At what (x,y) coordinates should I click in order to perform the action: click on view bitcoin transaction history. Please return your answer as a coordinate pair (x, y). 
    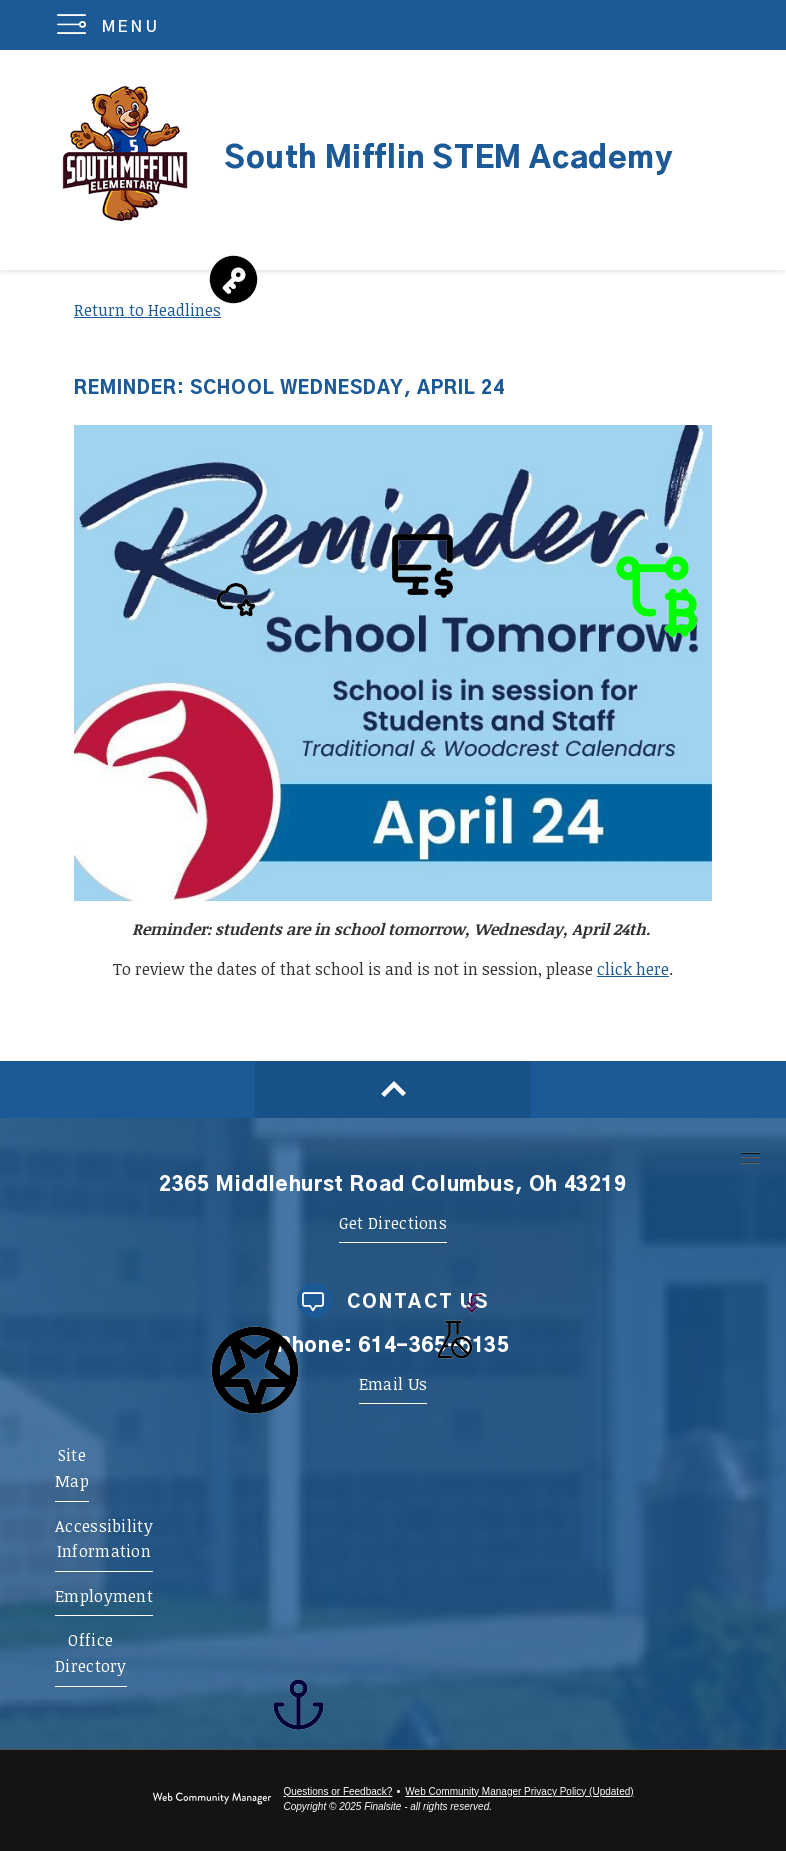
    Looking at the image, I should click on (656, 596).